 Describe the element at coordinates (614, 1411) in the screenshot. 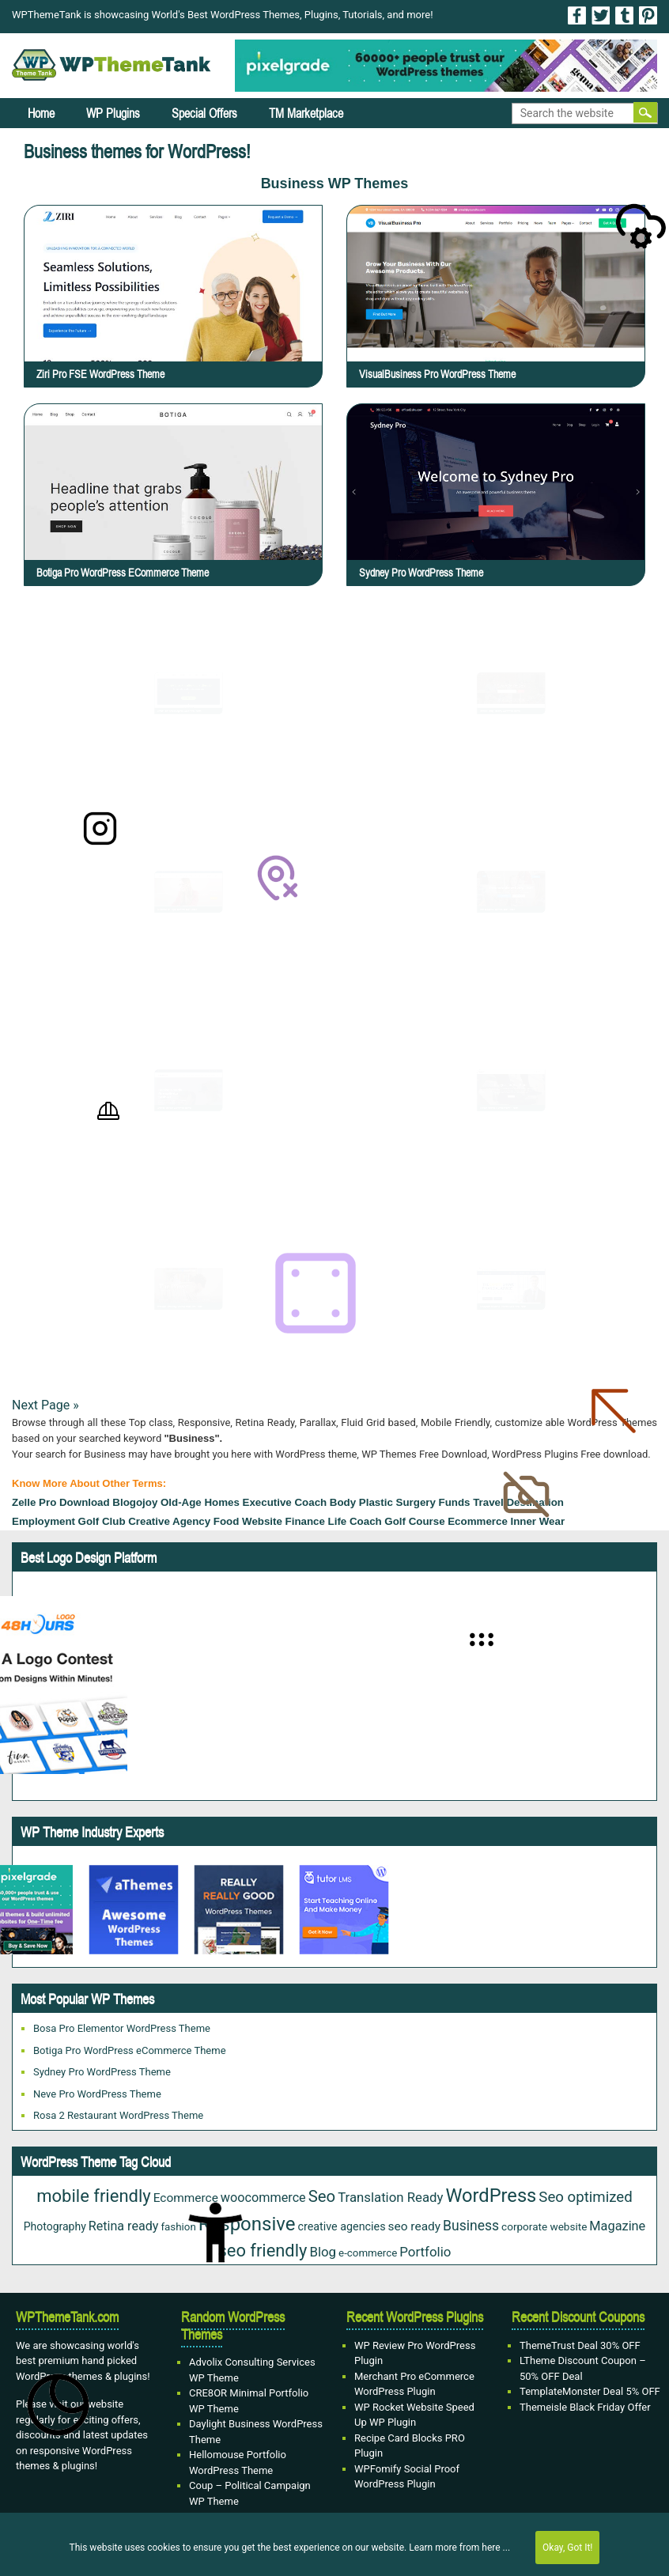

I see `navigate back or return to previous screen` at that location.